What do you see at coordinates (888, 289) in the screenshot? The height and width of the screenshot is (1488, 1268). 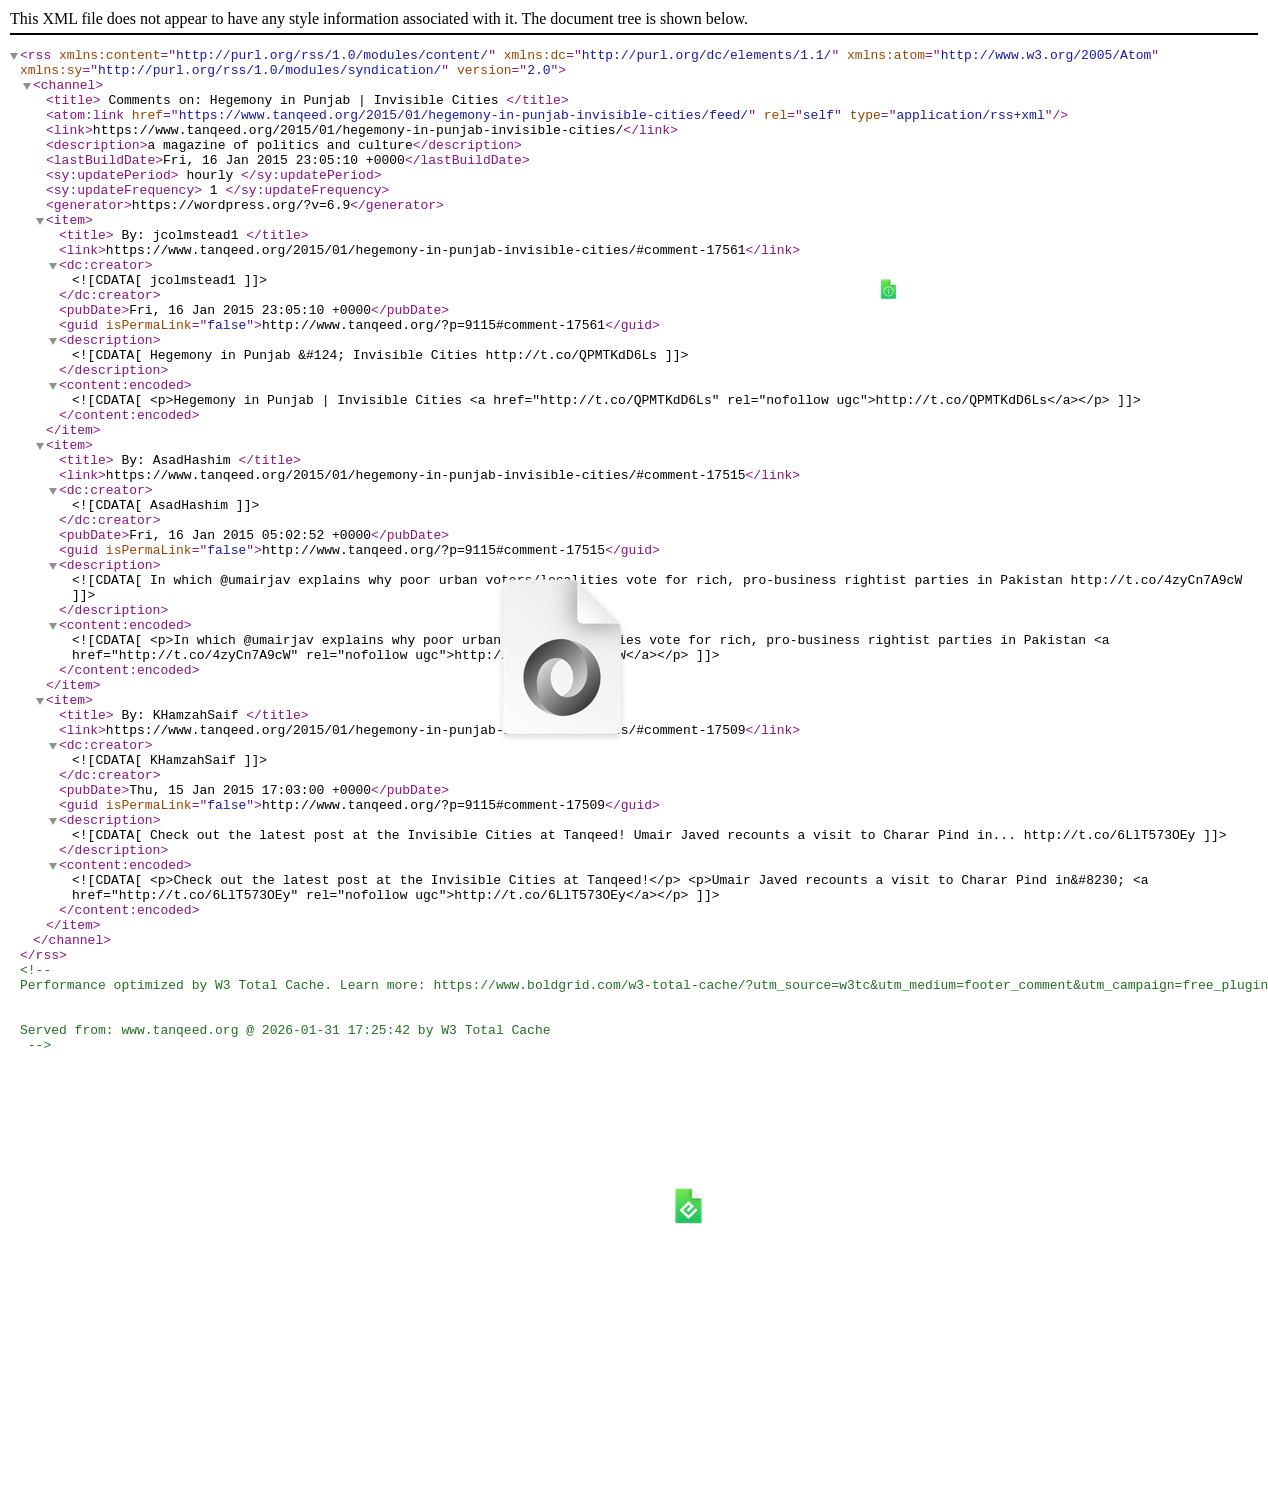 I see `a compiled html help file (.chm)` at bounding box center [888, 289].